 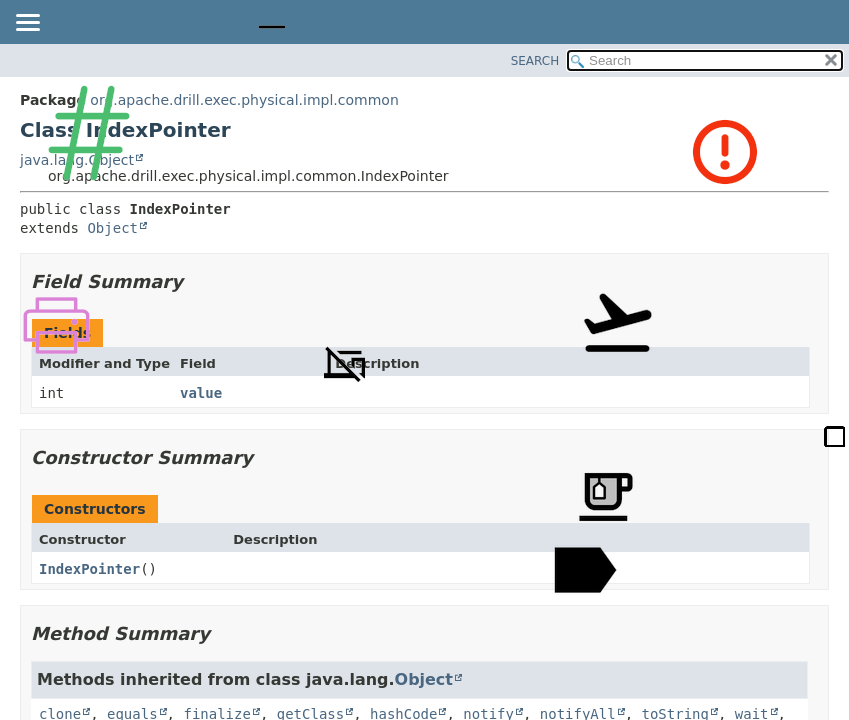 What do you see at coordinates (56, 325) in the screenshot?
I see `print current document or page` at bounding box center [56, 325].